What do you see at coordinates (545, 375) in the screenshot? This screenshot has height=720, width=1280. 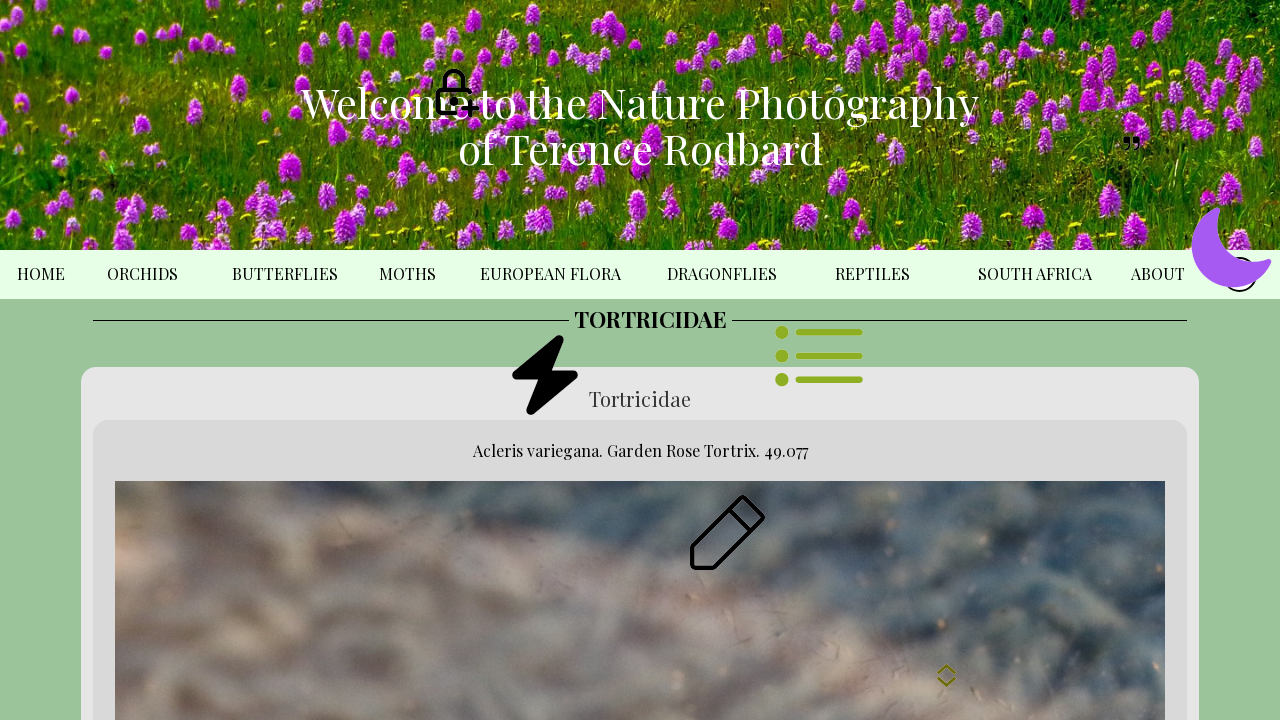 I see `indicates quick actions or flash features` at bounding box center [545, 375].